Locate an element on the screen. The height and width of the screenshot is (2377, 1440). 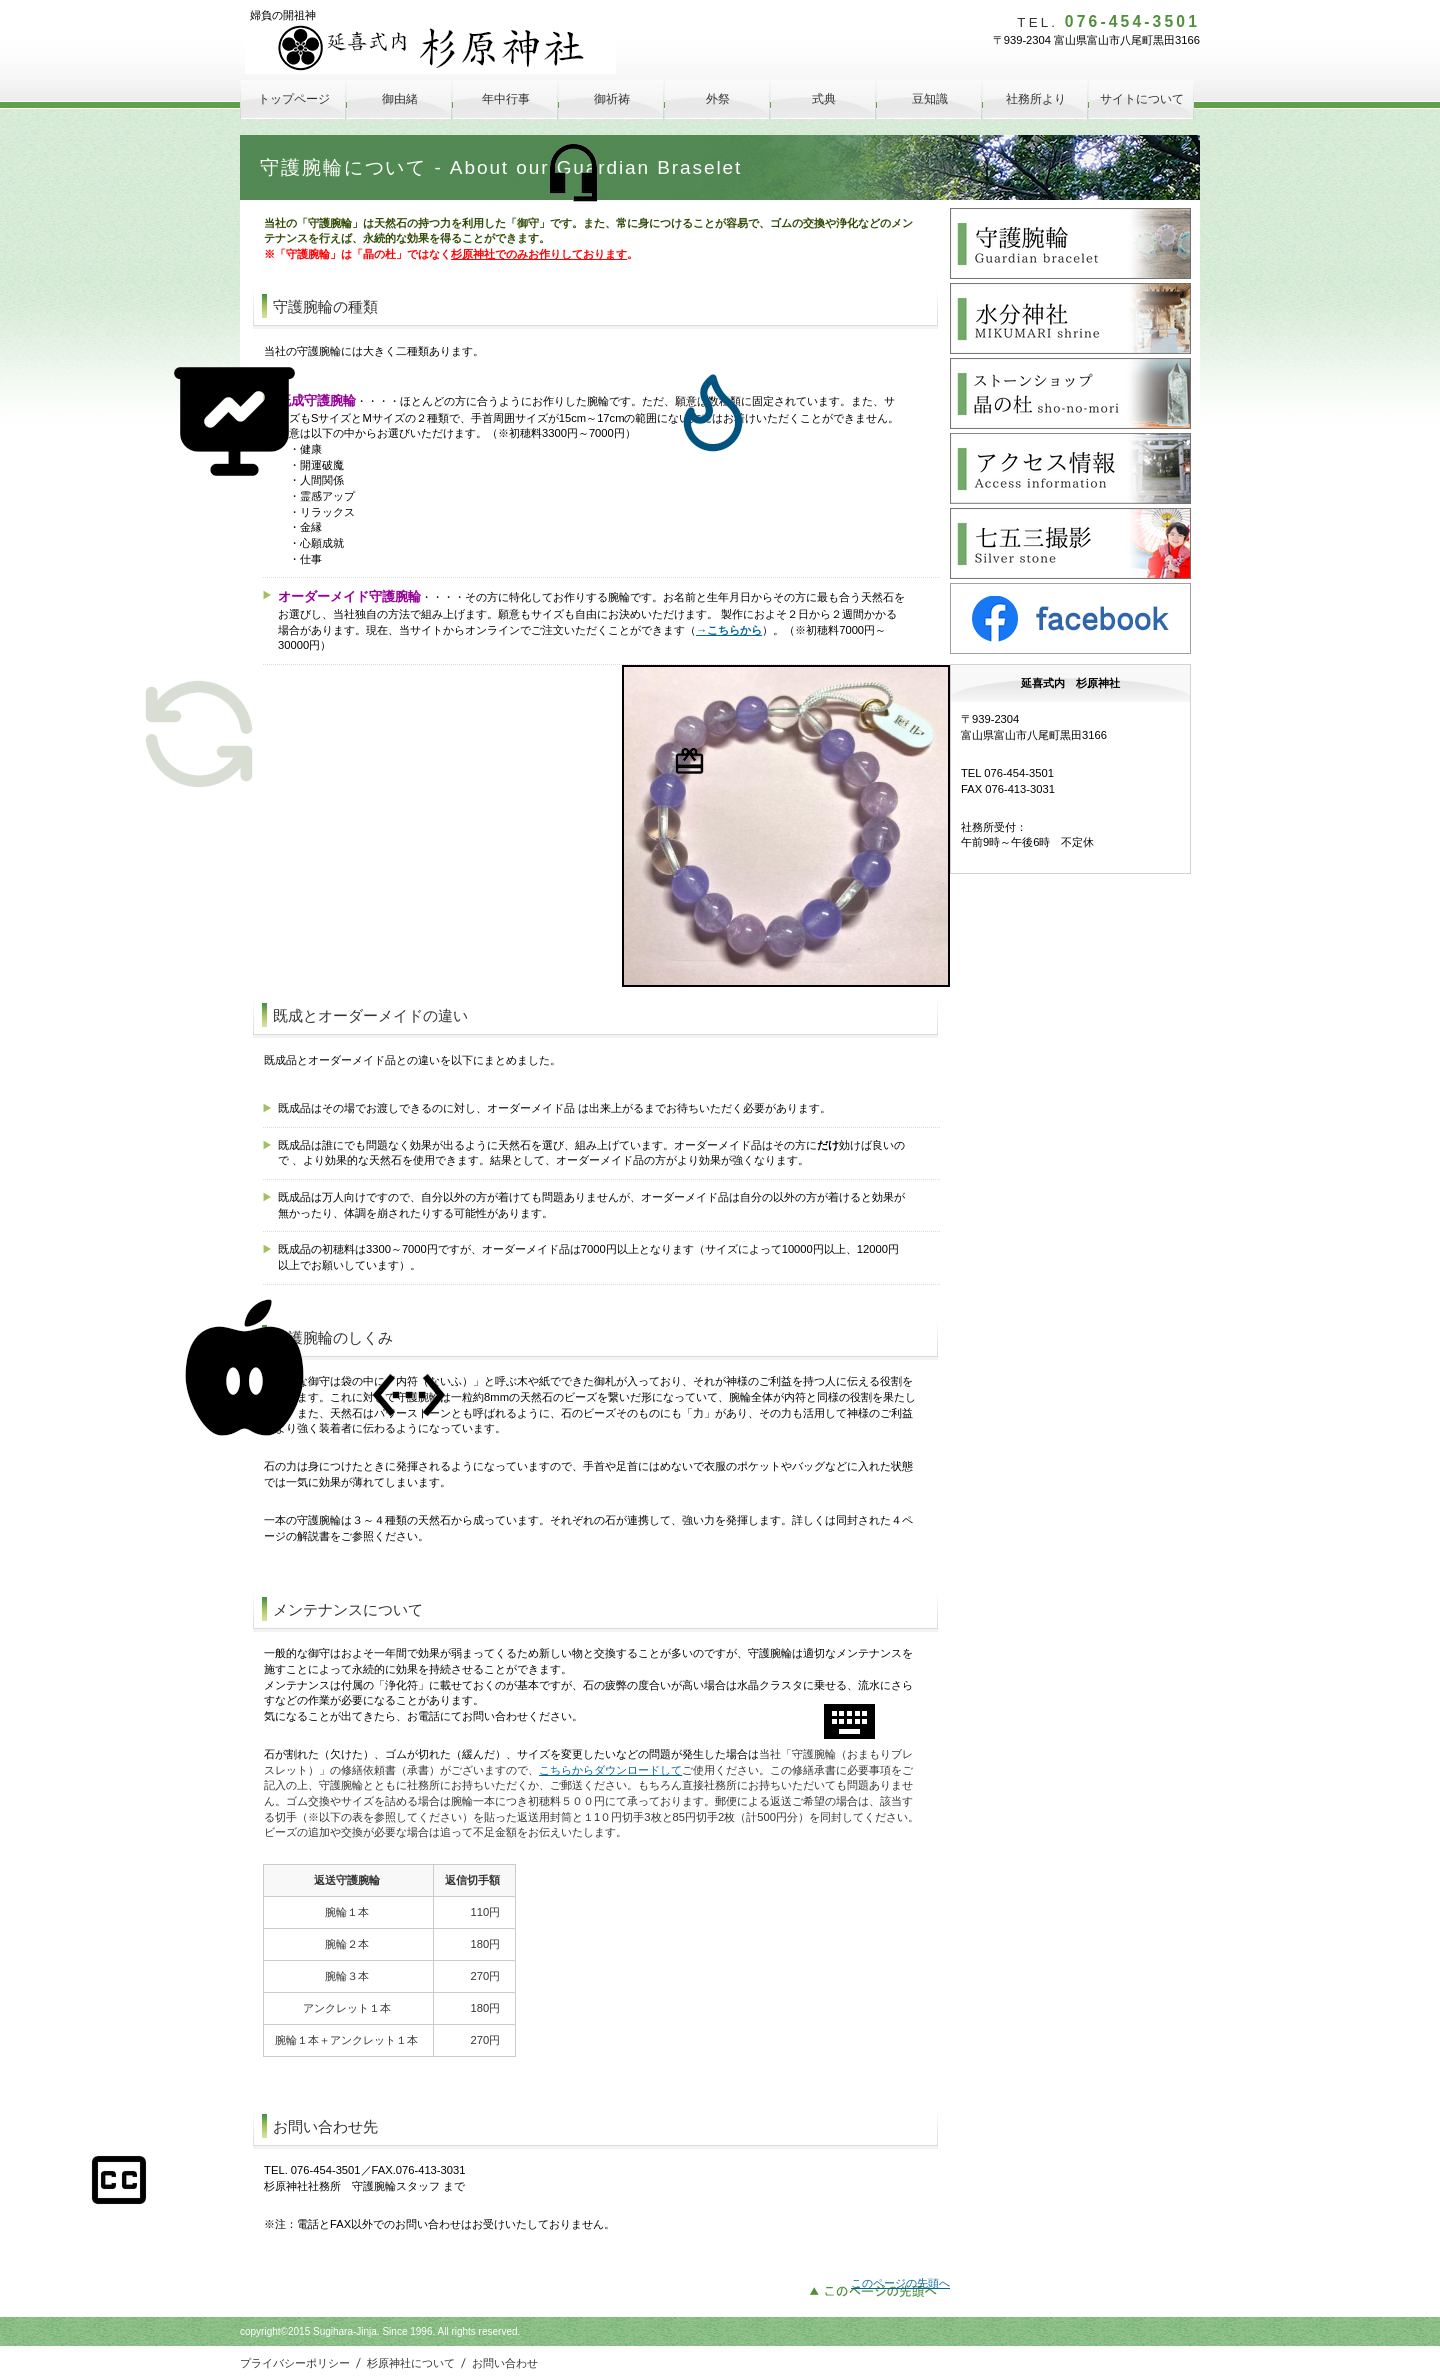
enable closed captions for video content is located at coordinates (119, 2180).